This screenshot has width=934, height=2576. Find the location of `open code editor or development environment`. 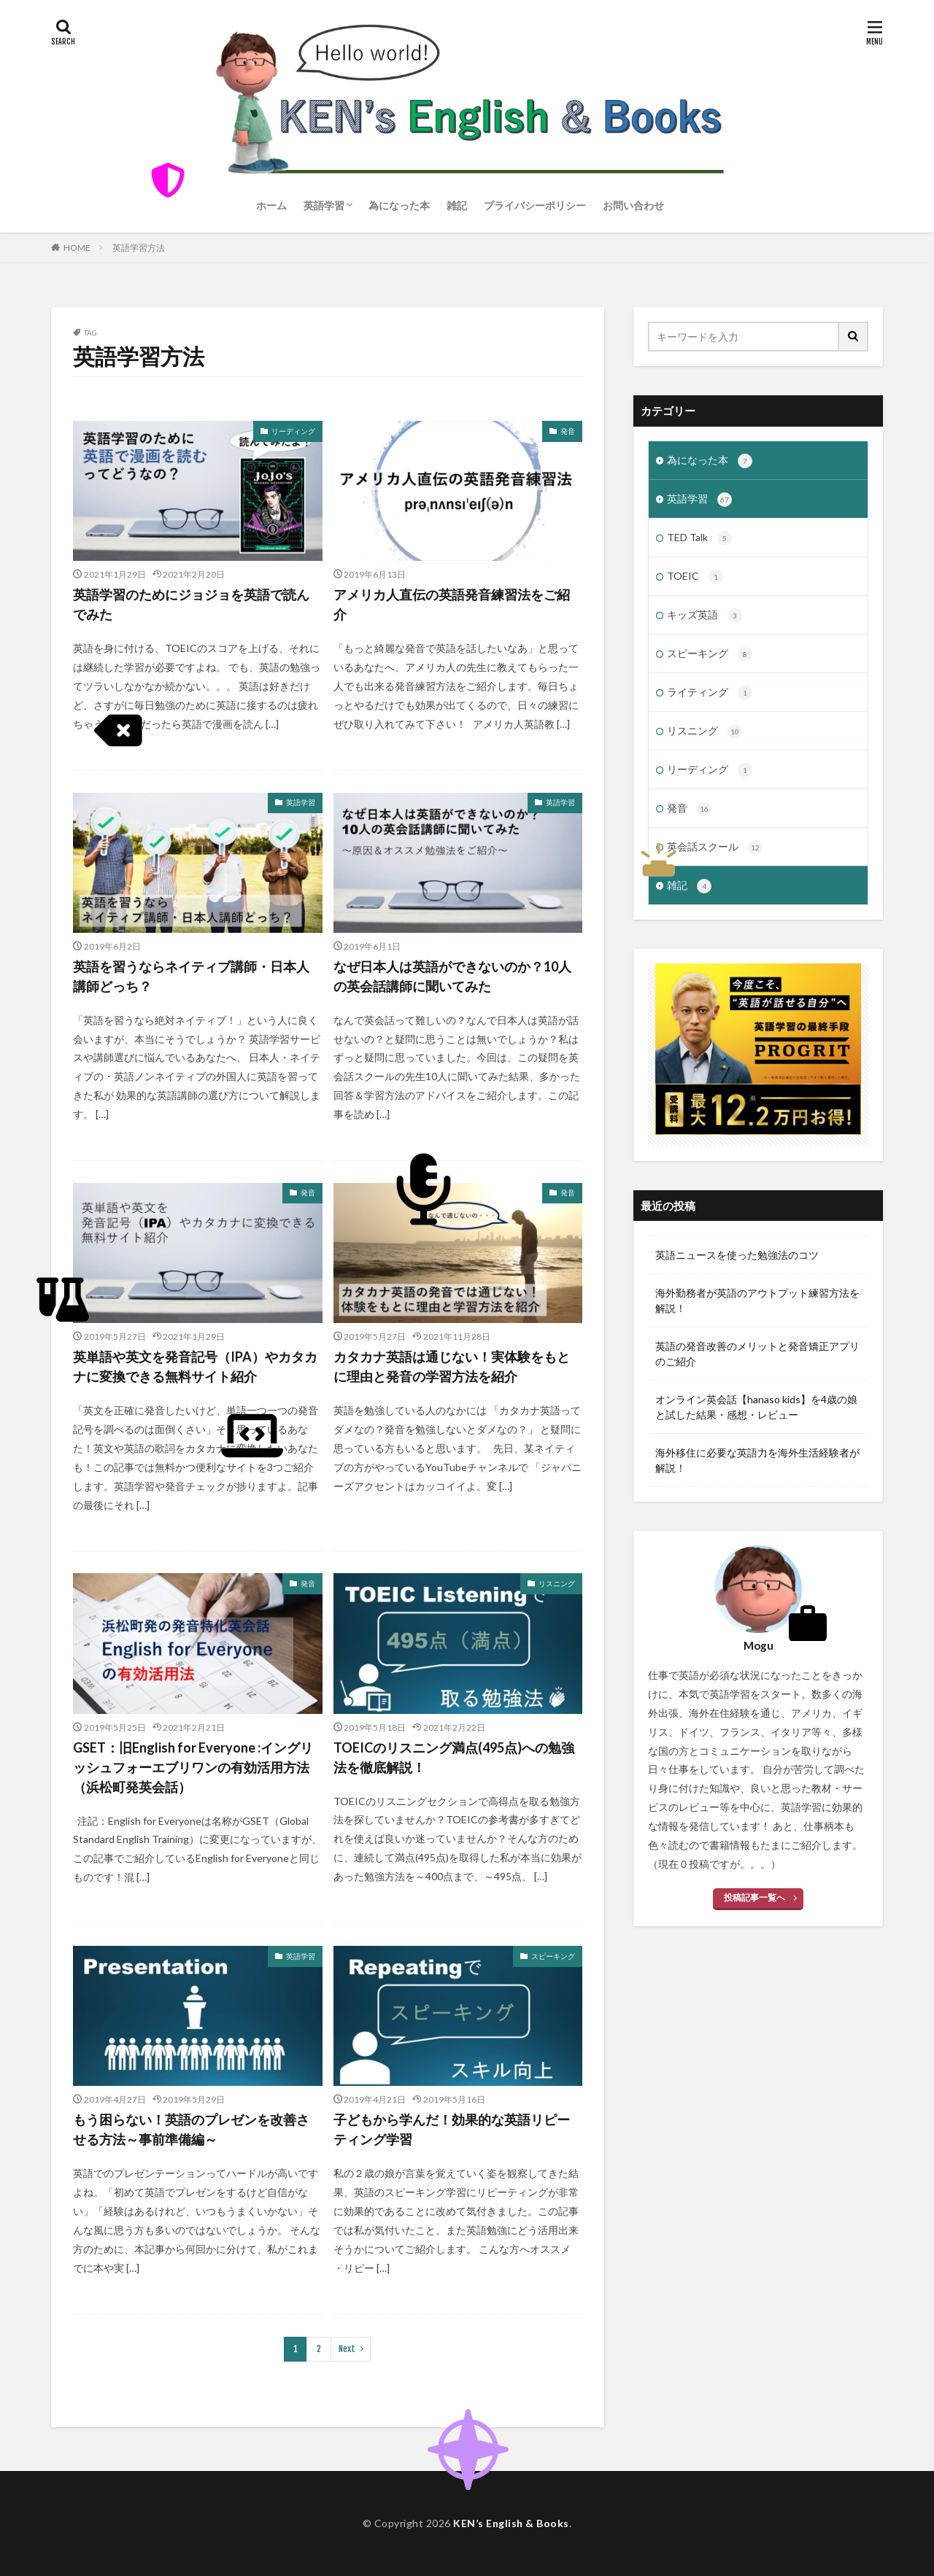

open code editor or development environment is located at coordinates (252, 1435).